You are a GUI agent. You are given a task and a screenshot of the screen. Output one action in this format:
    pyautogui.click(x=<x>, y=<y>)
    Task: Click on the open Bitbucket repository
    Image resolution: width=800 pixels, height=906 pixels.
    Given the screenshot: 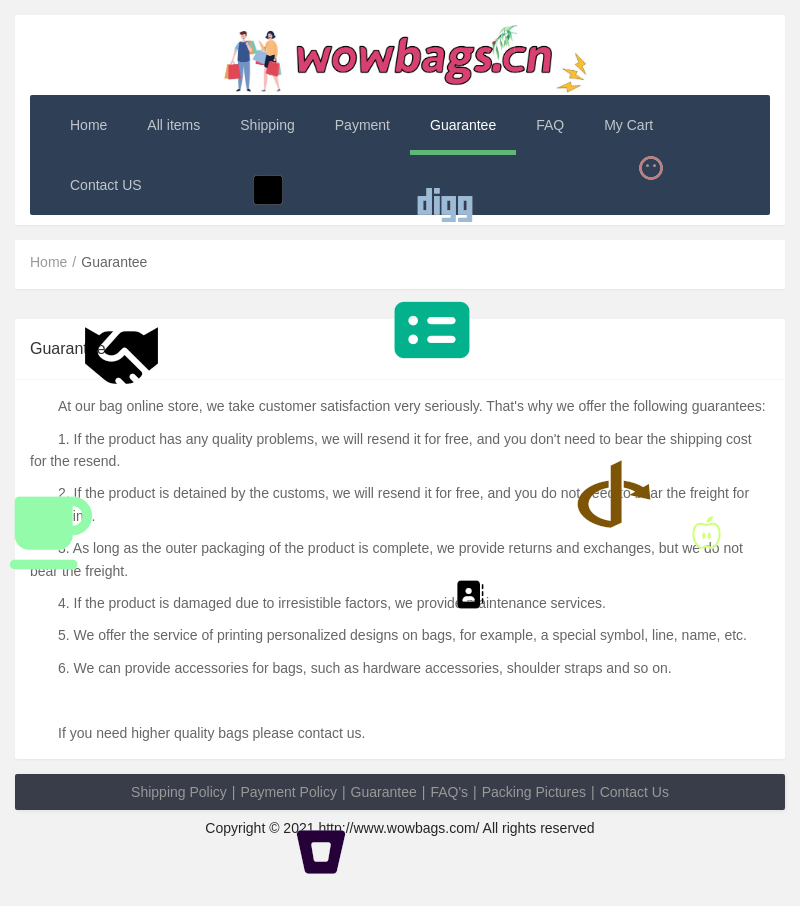 What is the action you would take?
    pyautogui.click(x=321, y=852)
    